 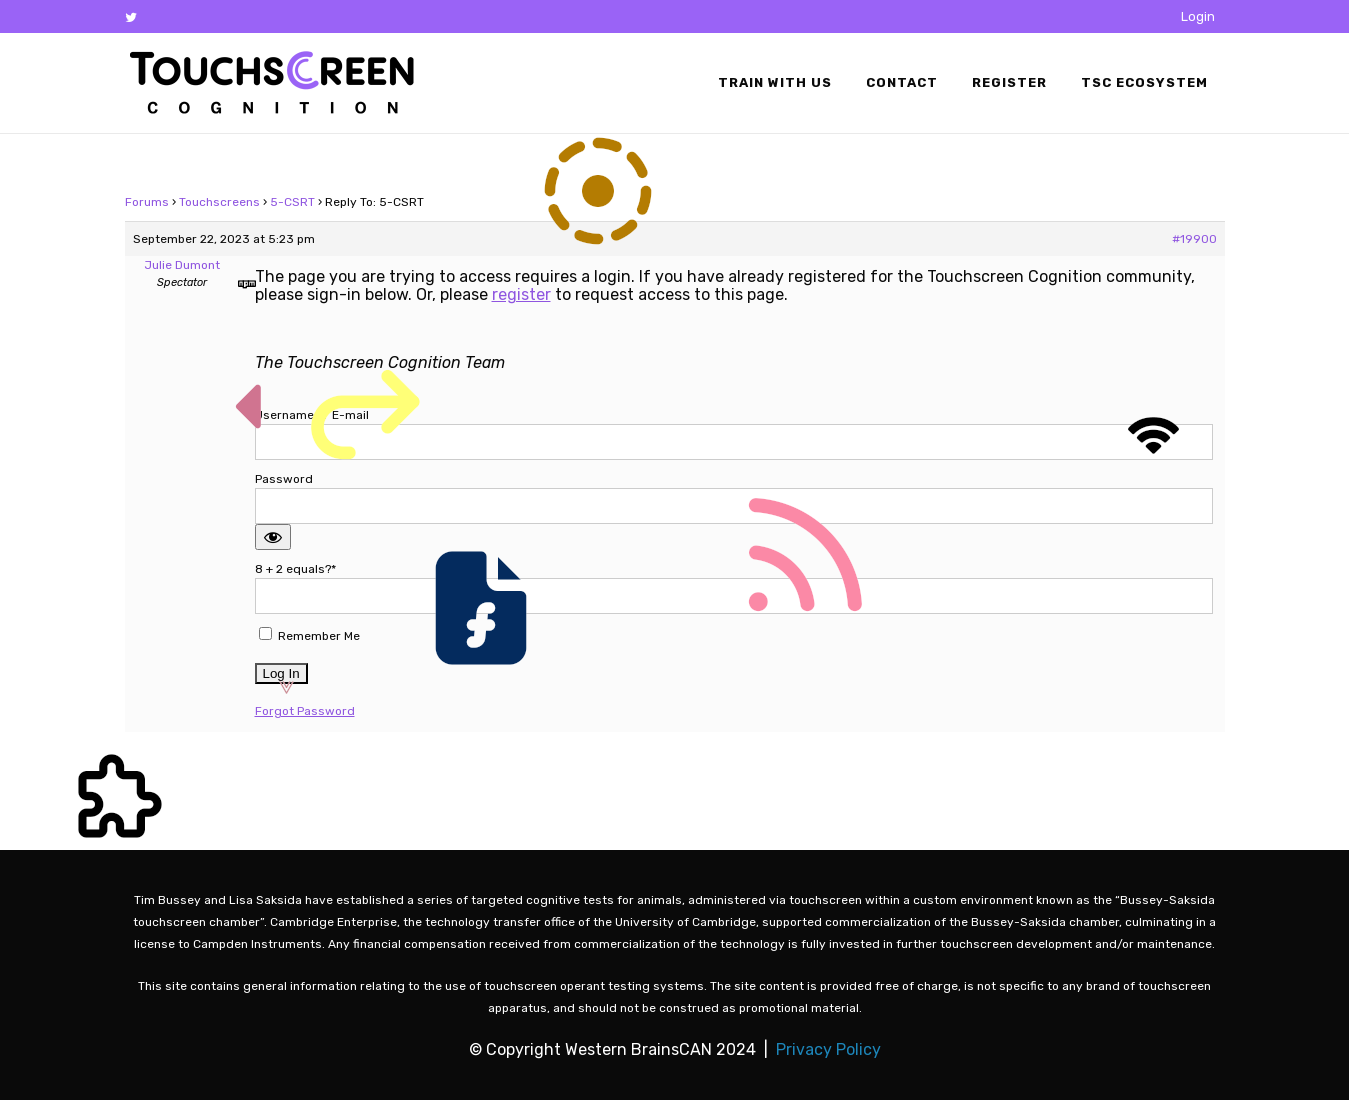 What do you see at coordinates (805, 554) in the screenshot?
I see `subscribe to RSS feed` at bounding box center [805, 554].